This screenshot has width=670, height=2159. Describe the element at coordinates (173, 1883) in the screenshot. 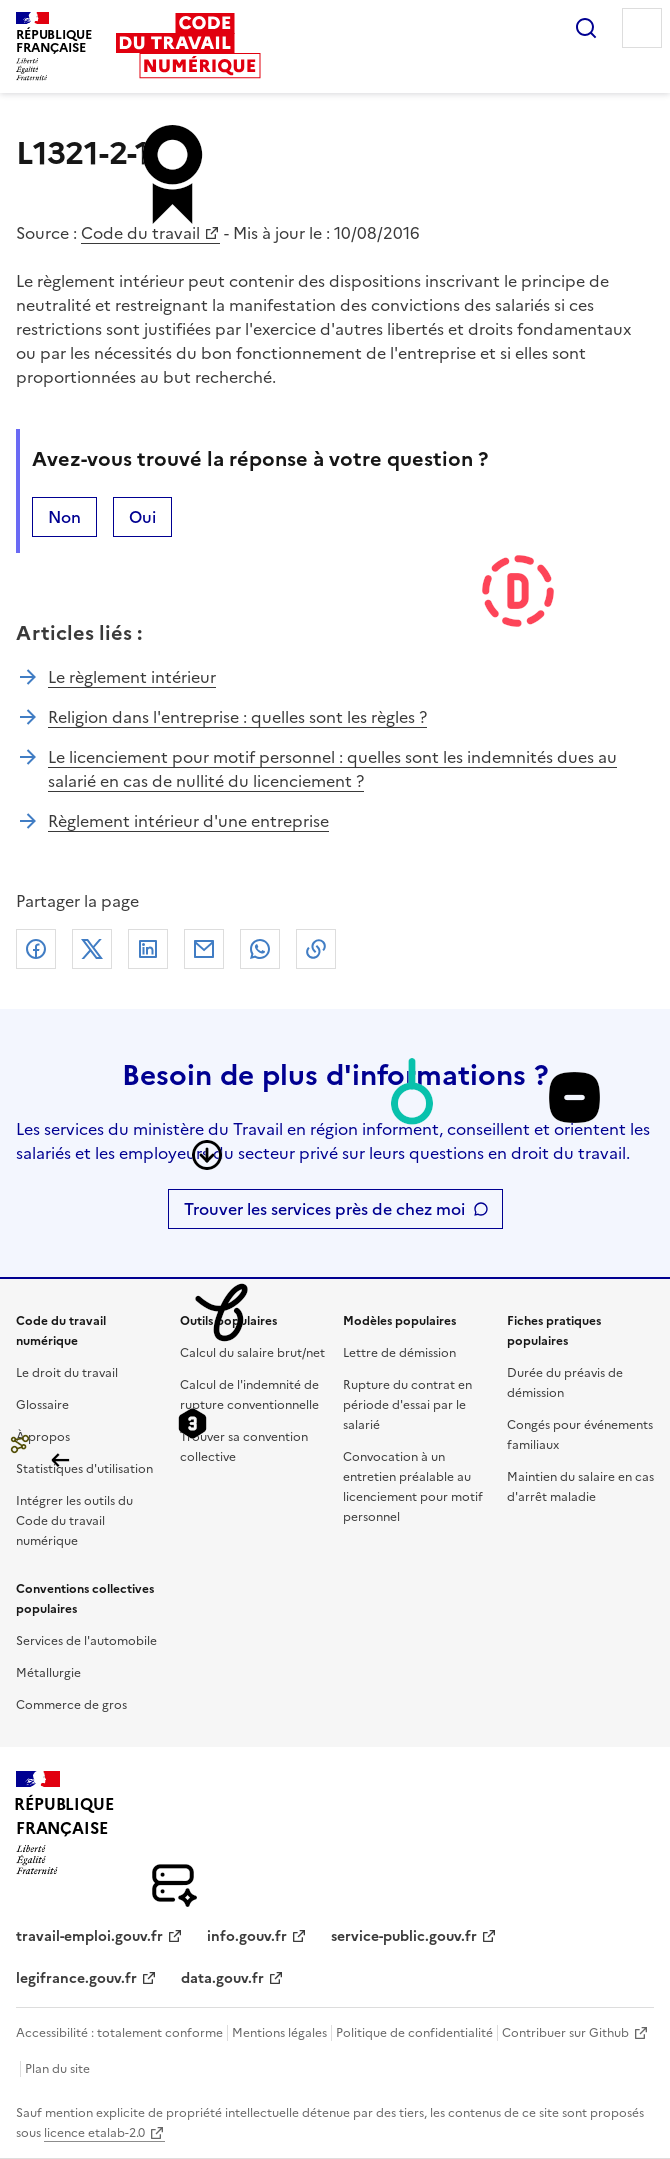

I see `access AI-powered server features` at that location.